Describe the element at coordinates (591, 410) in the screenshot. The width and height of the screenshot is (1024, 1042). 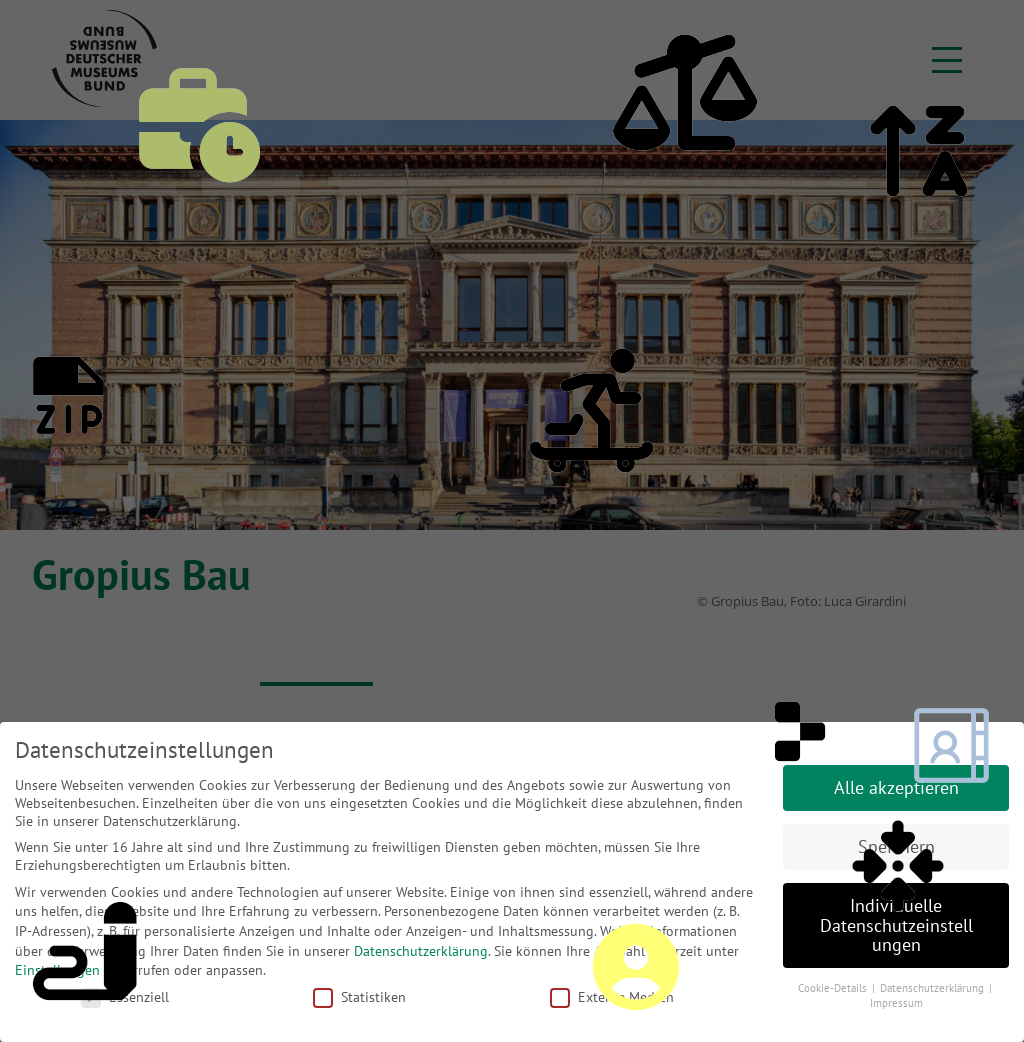
I see `browse skateboarding or action sports content` at that location.